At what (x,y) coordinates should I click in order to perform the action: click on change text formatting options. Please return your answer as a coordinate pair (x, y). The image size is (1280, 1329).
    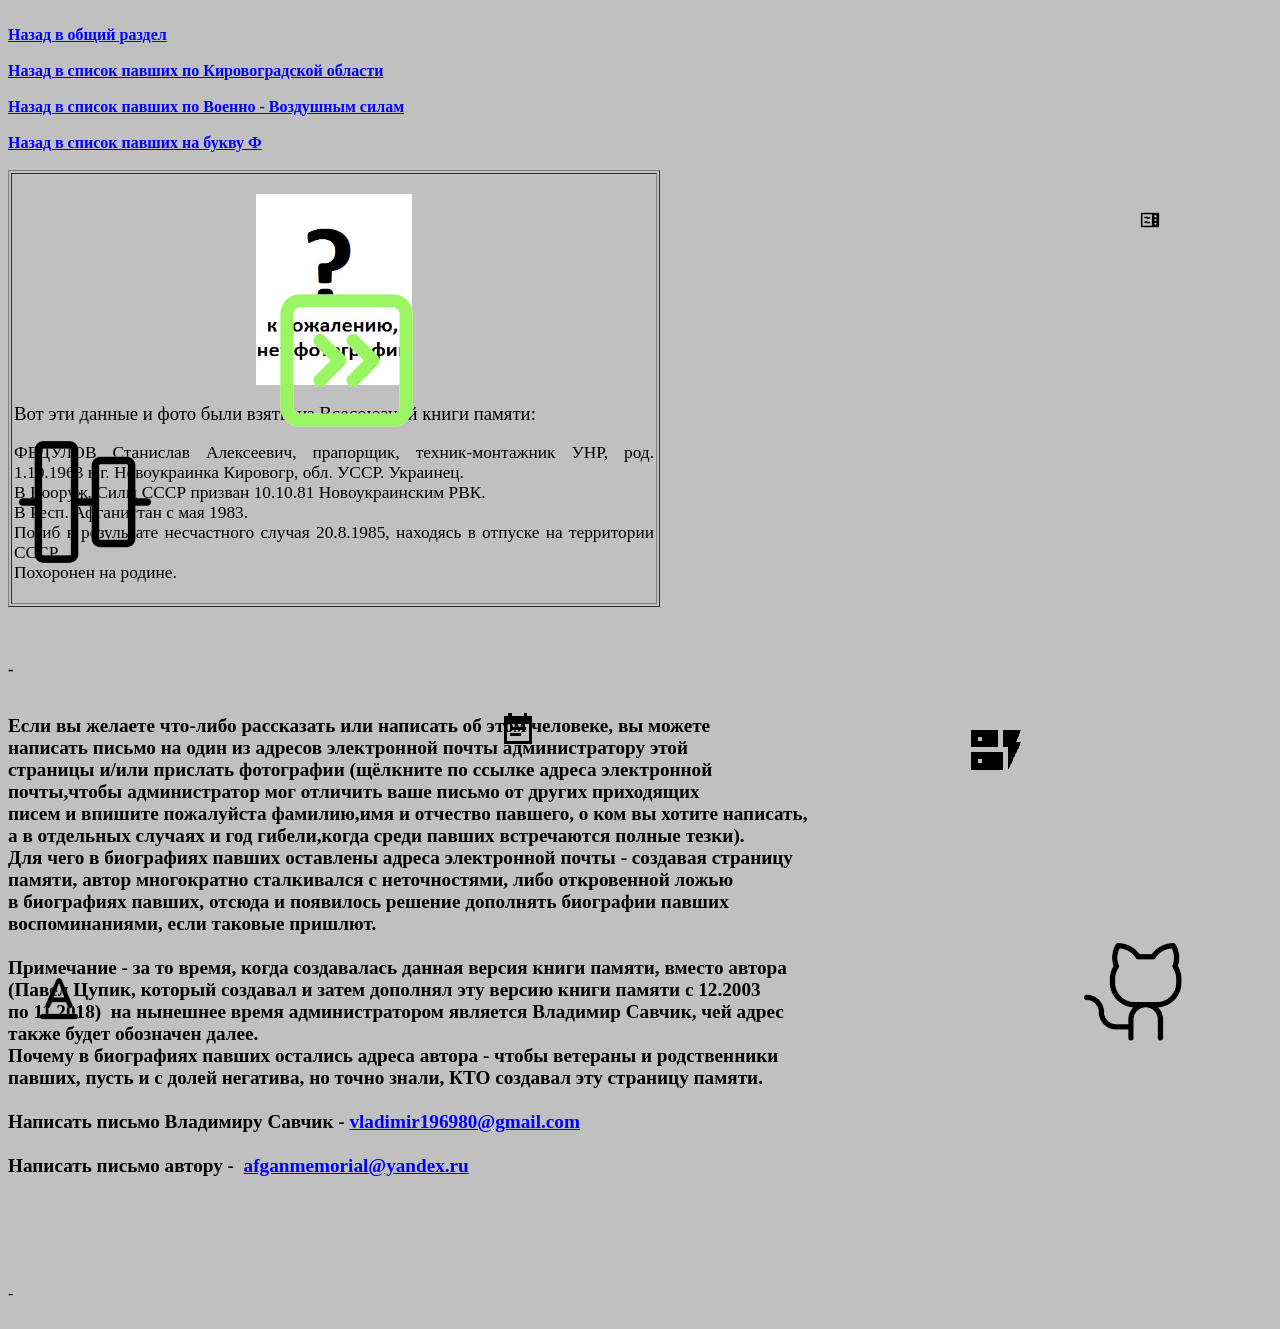
    Looking at the image, I should click on (59, 1000).